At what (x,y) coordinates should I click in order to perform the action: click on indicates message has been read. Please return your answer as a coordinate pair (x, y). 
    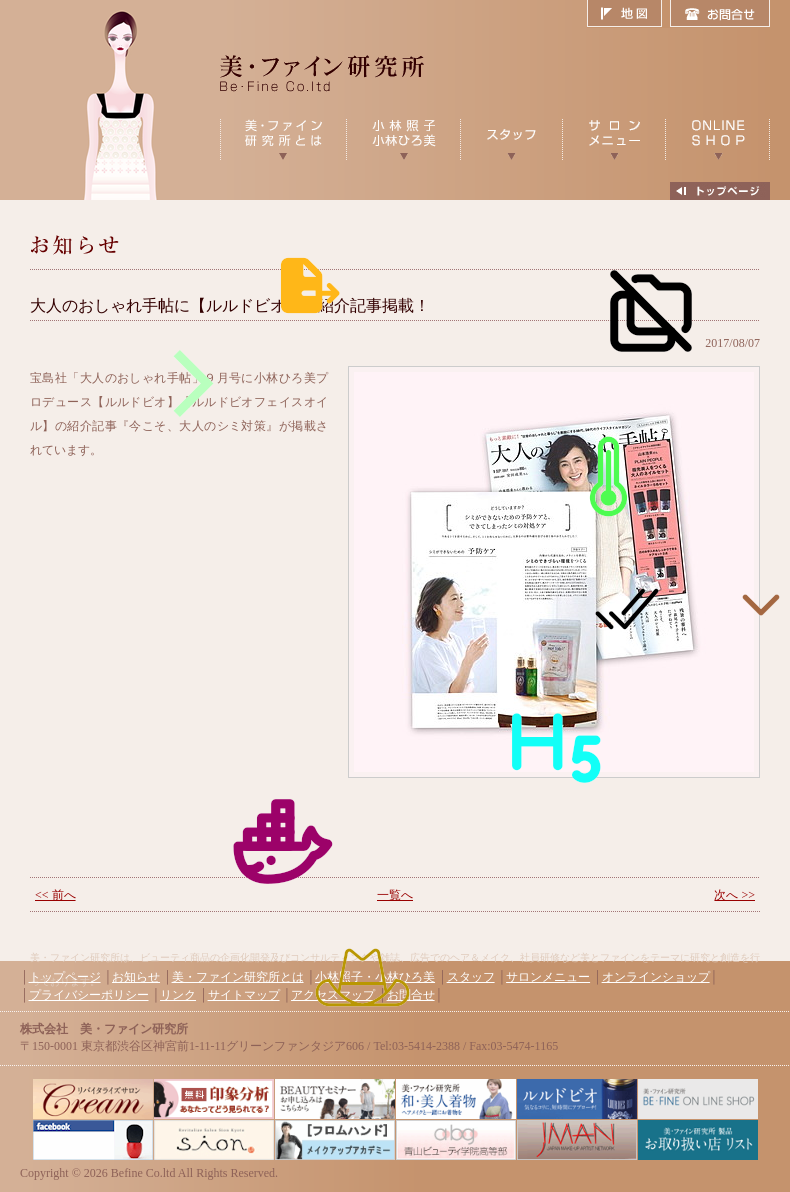
    Looking at the image, I should click on (627, 609).